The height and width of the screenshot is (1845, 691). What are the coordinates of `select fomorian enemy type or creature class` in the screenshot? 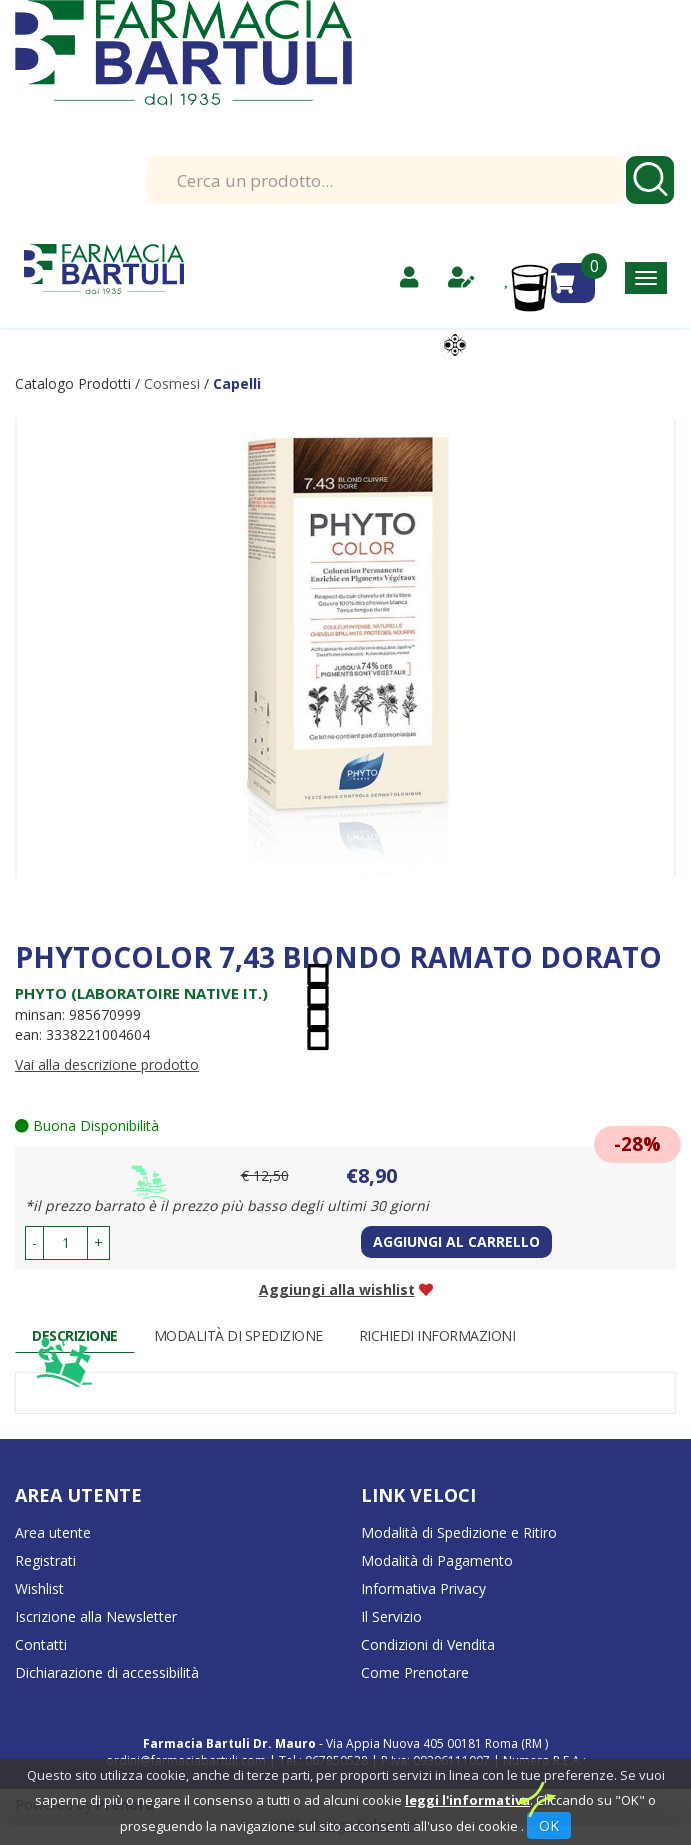 It's located at (64, 1359).